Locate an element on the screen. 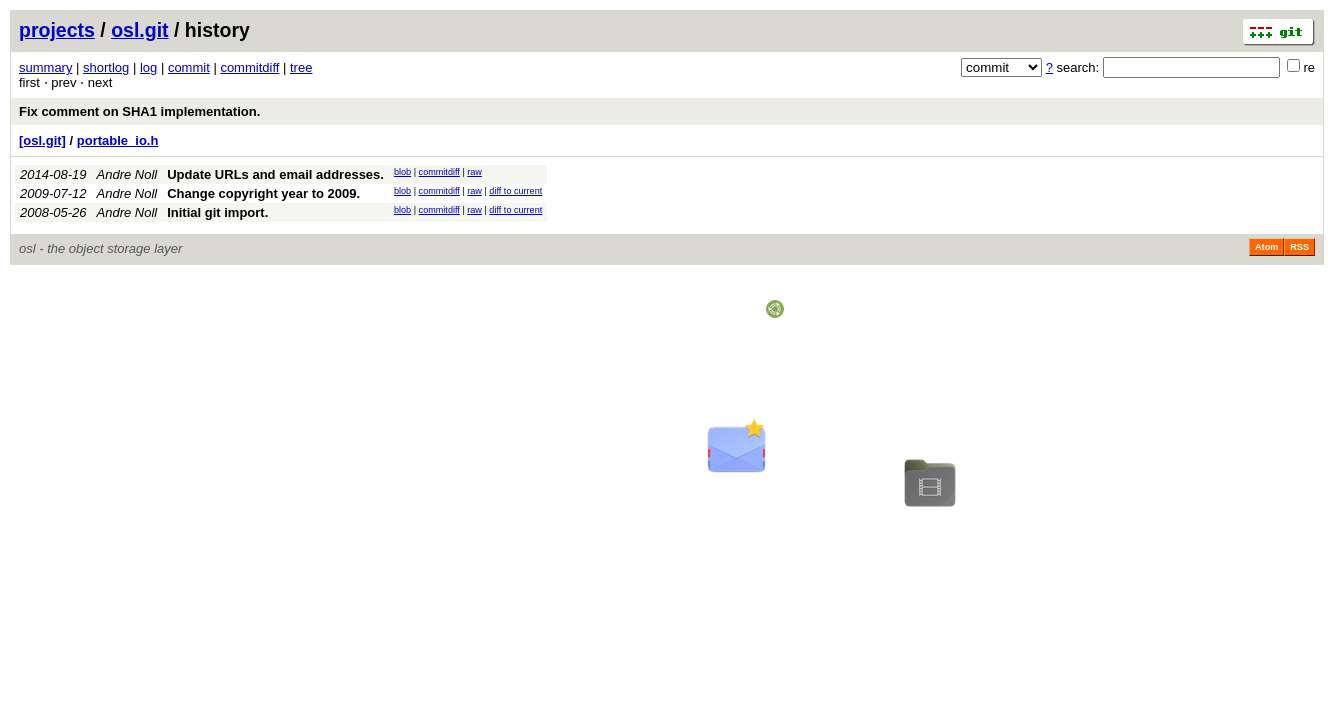  indicates unread email in your inbox is located at coordinates (736, 449).